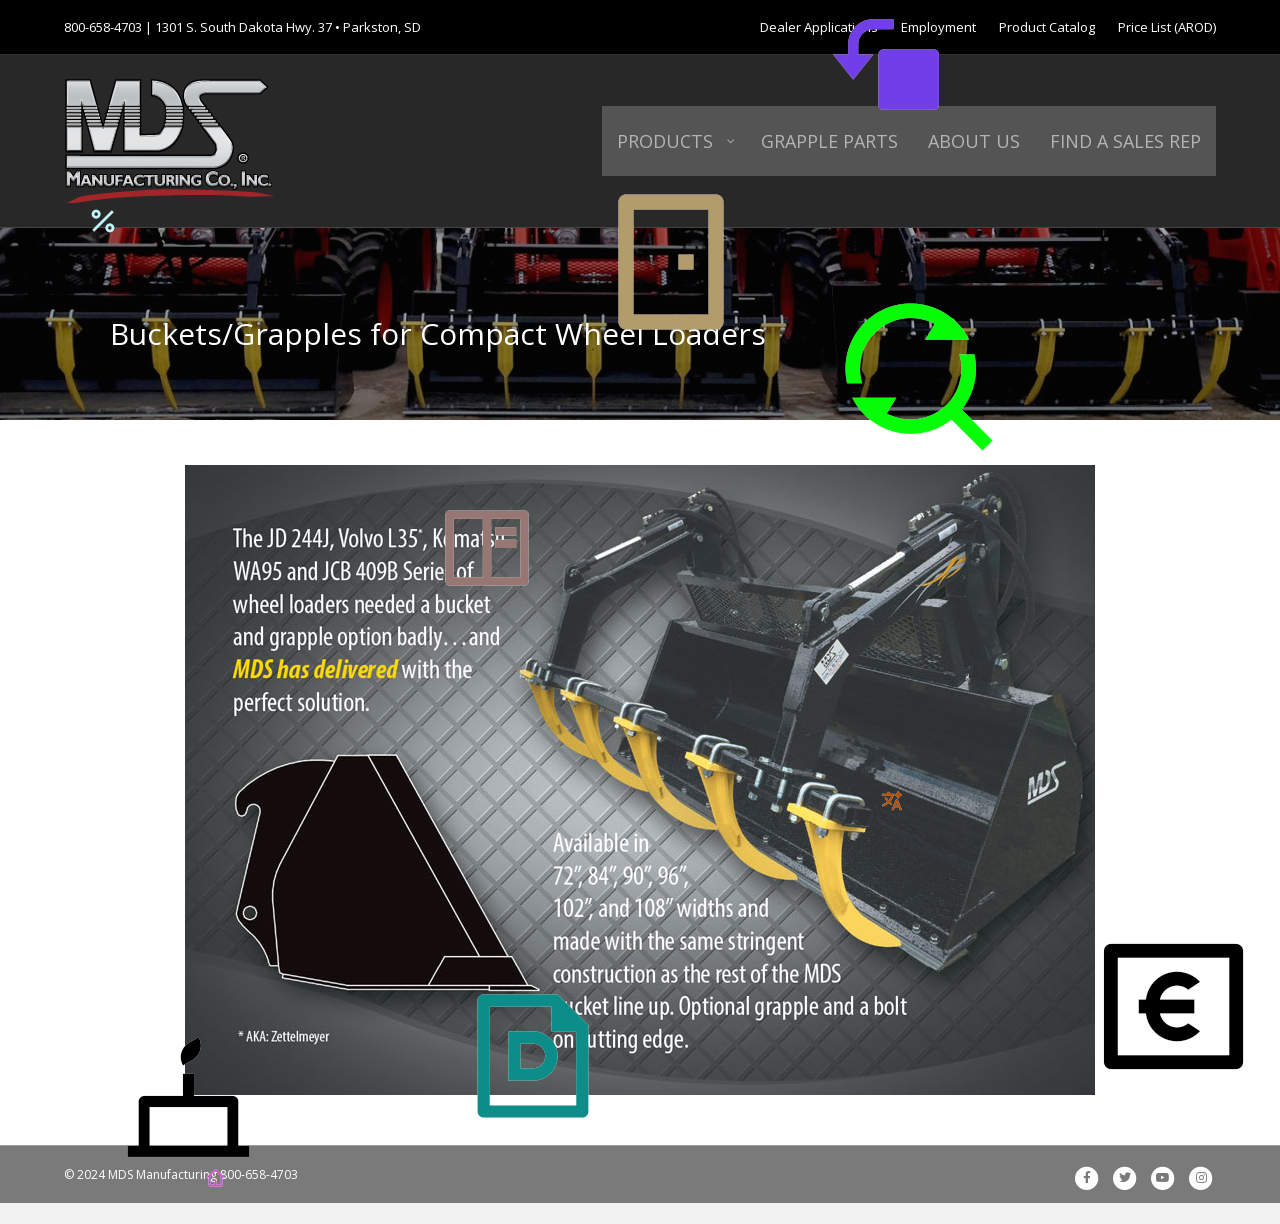 Image resolution: width=1280 pixels, height=1224 pixels. I want to click on view or open a PDF document, so click(533, 1056).